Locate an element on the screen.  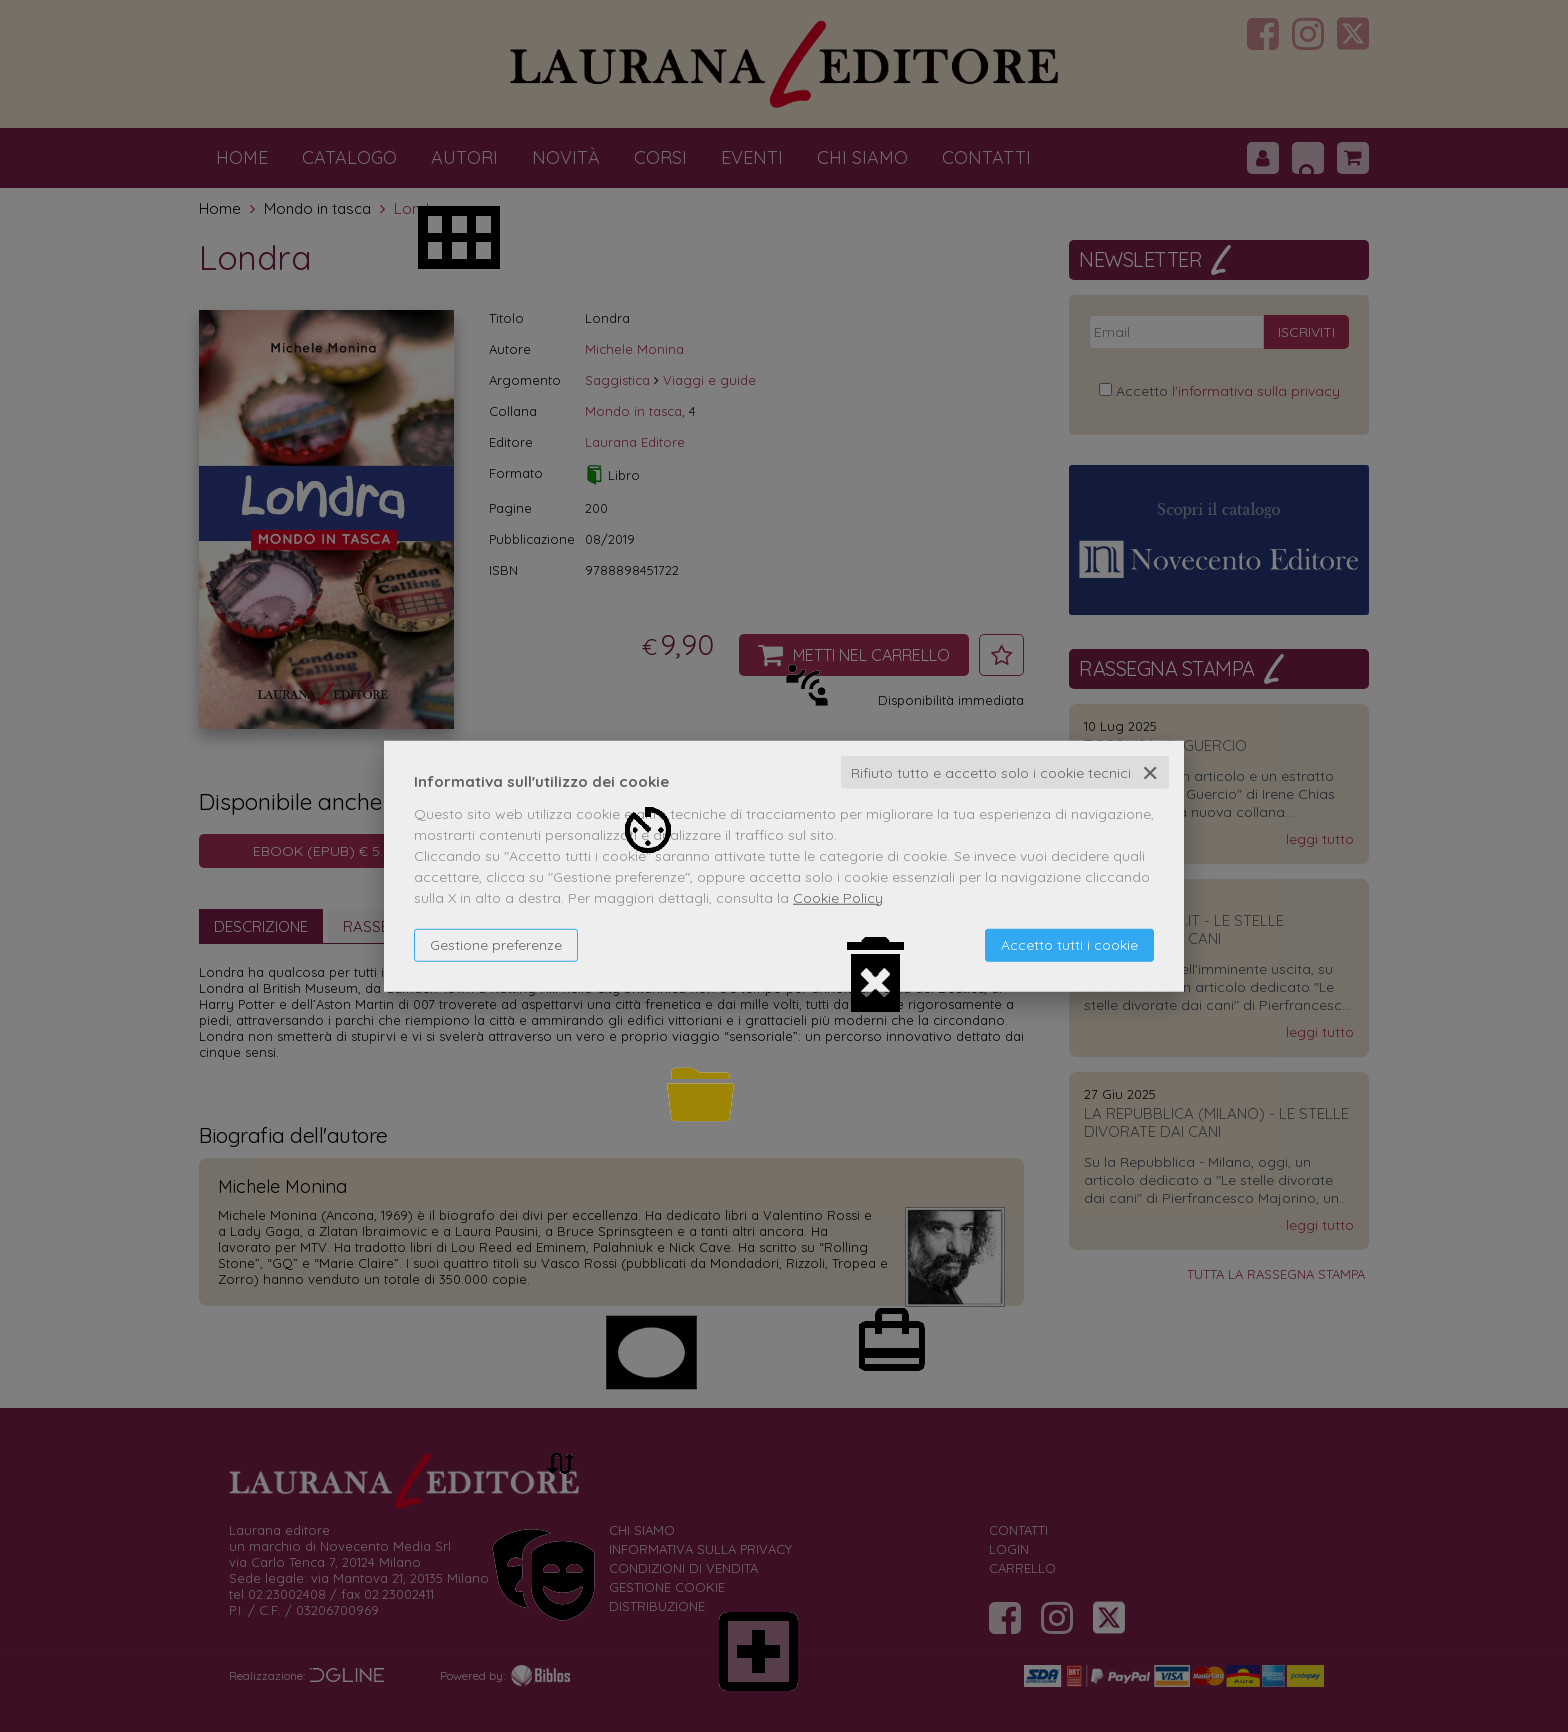
access travel documents or itinerary is located at coordinates (892, 1341).